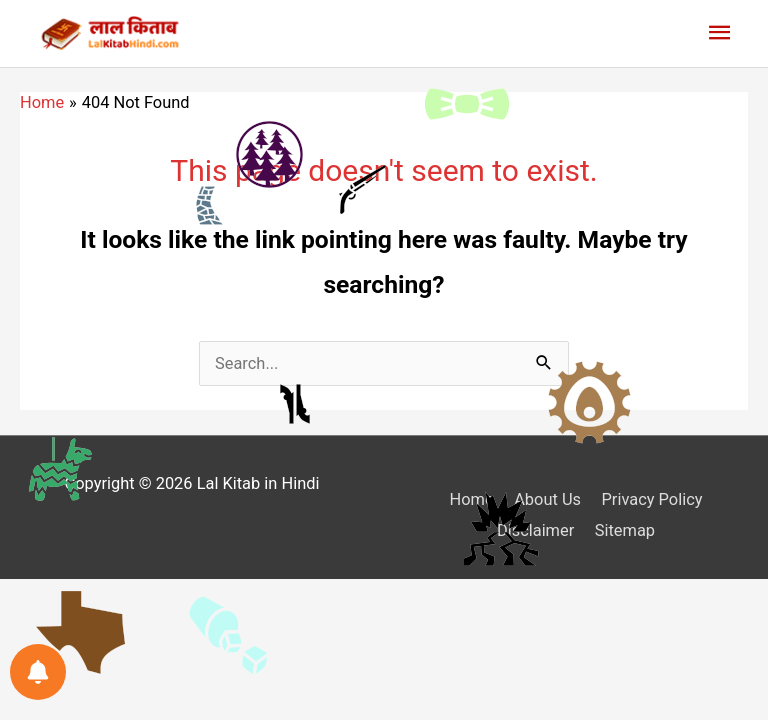  What do you see at coordinates (228, 635) in the screenshot?
I see `roll the dice or randomize outcome` at bounding box center [228, 635].